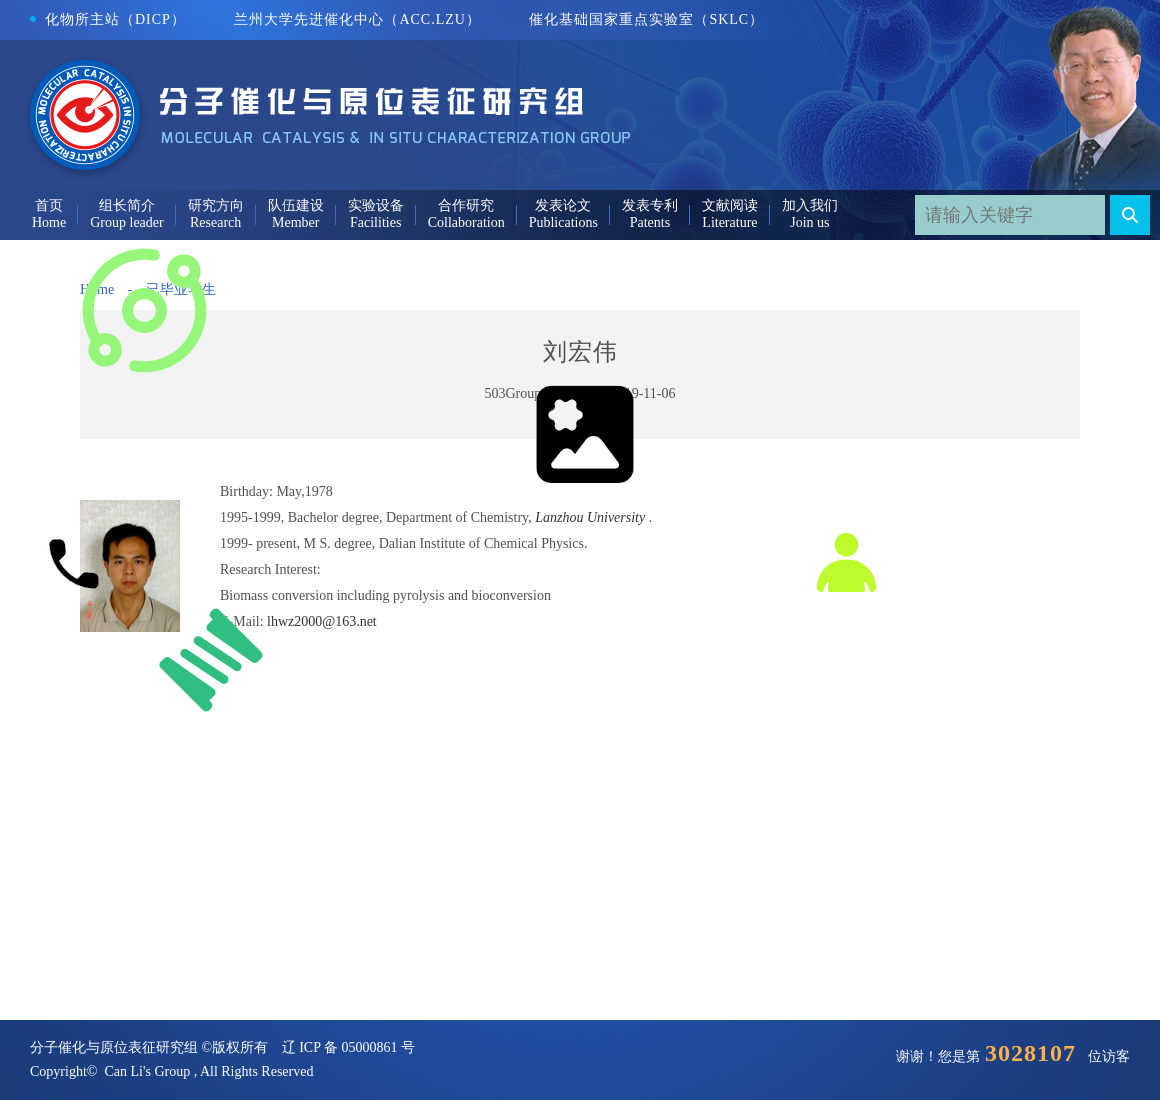 This screenshot has width=1160, height=1100. Describe the element at coordinates (74, 564) in the screenshot. I see `make a phone call` at that location.